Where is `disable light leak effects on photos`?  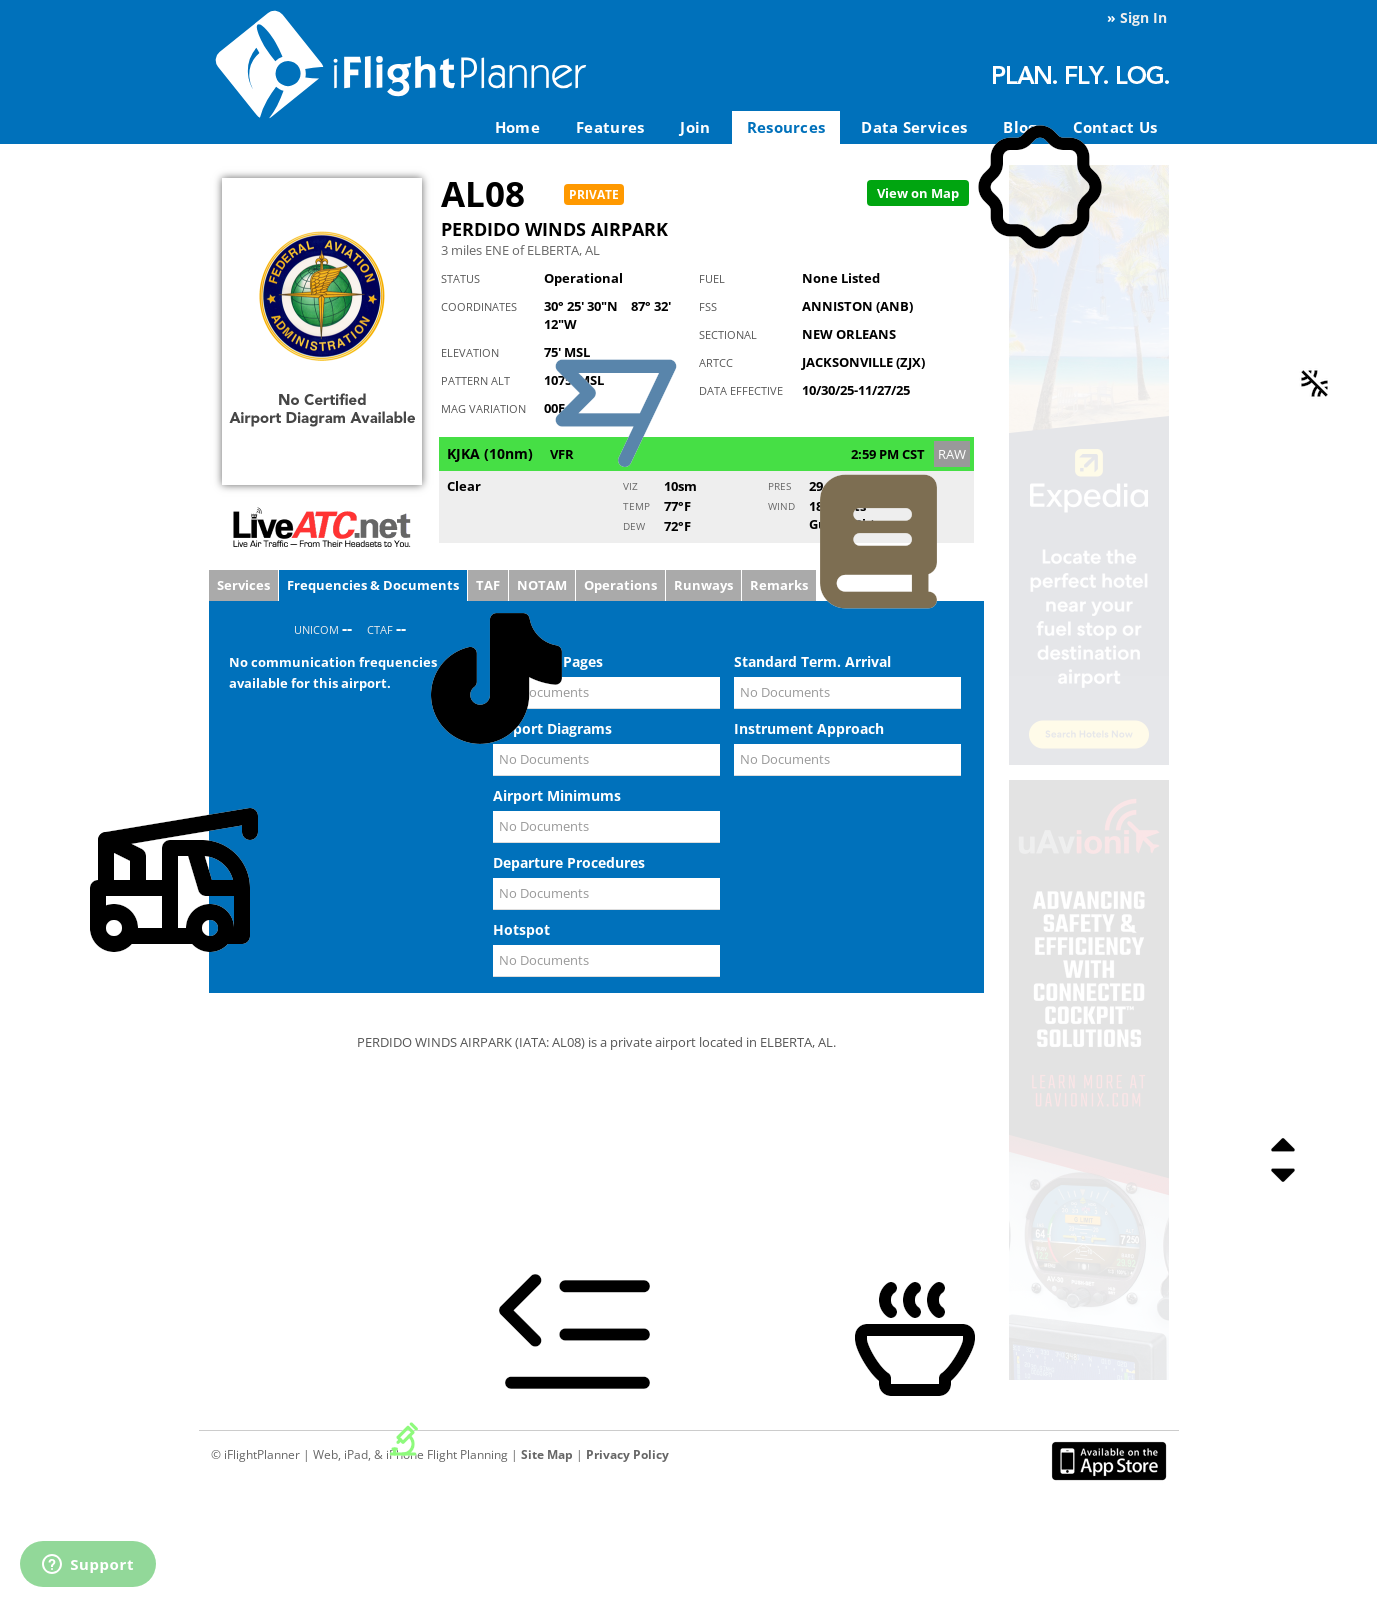
disable light leak effects on photos is located at coordinates (1314, 383).